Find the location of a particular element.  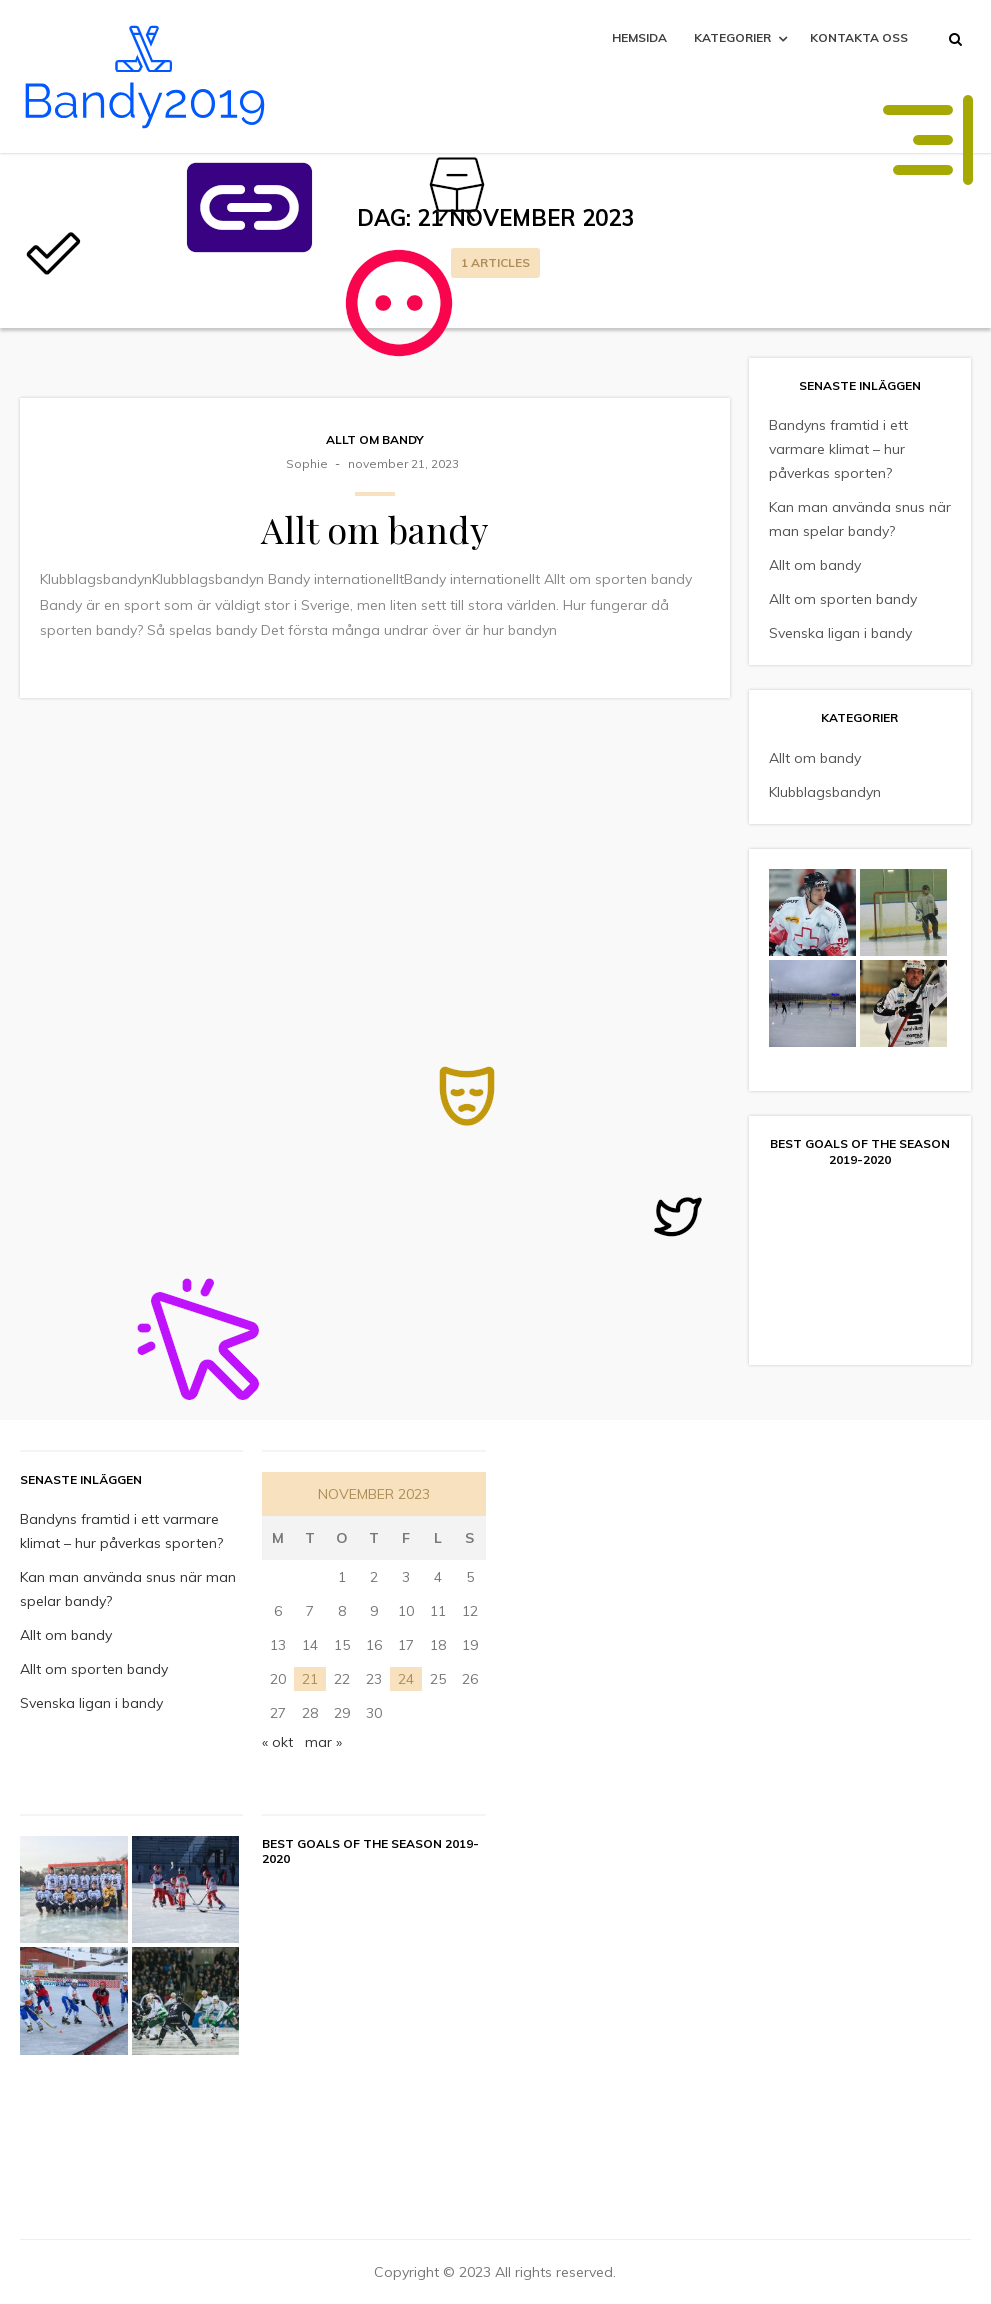

open more options menu is located at coordinates (399, 303).